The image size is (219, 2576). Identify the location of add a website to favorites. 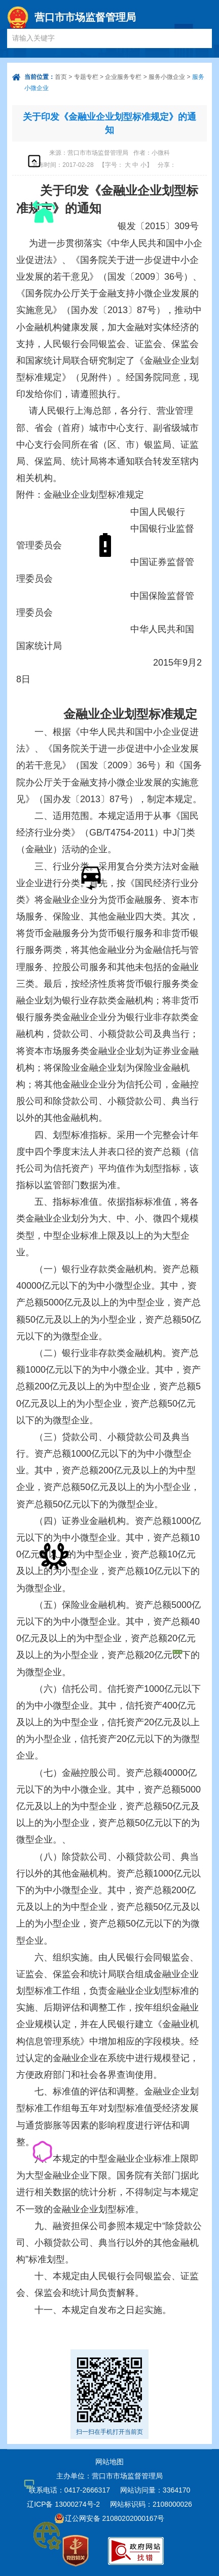
(47, 2535).